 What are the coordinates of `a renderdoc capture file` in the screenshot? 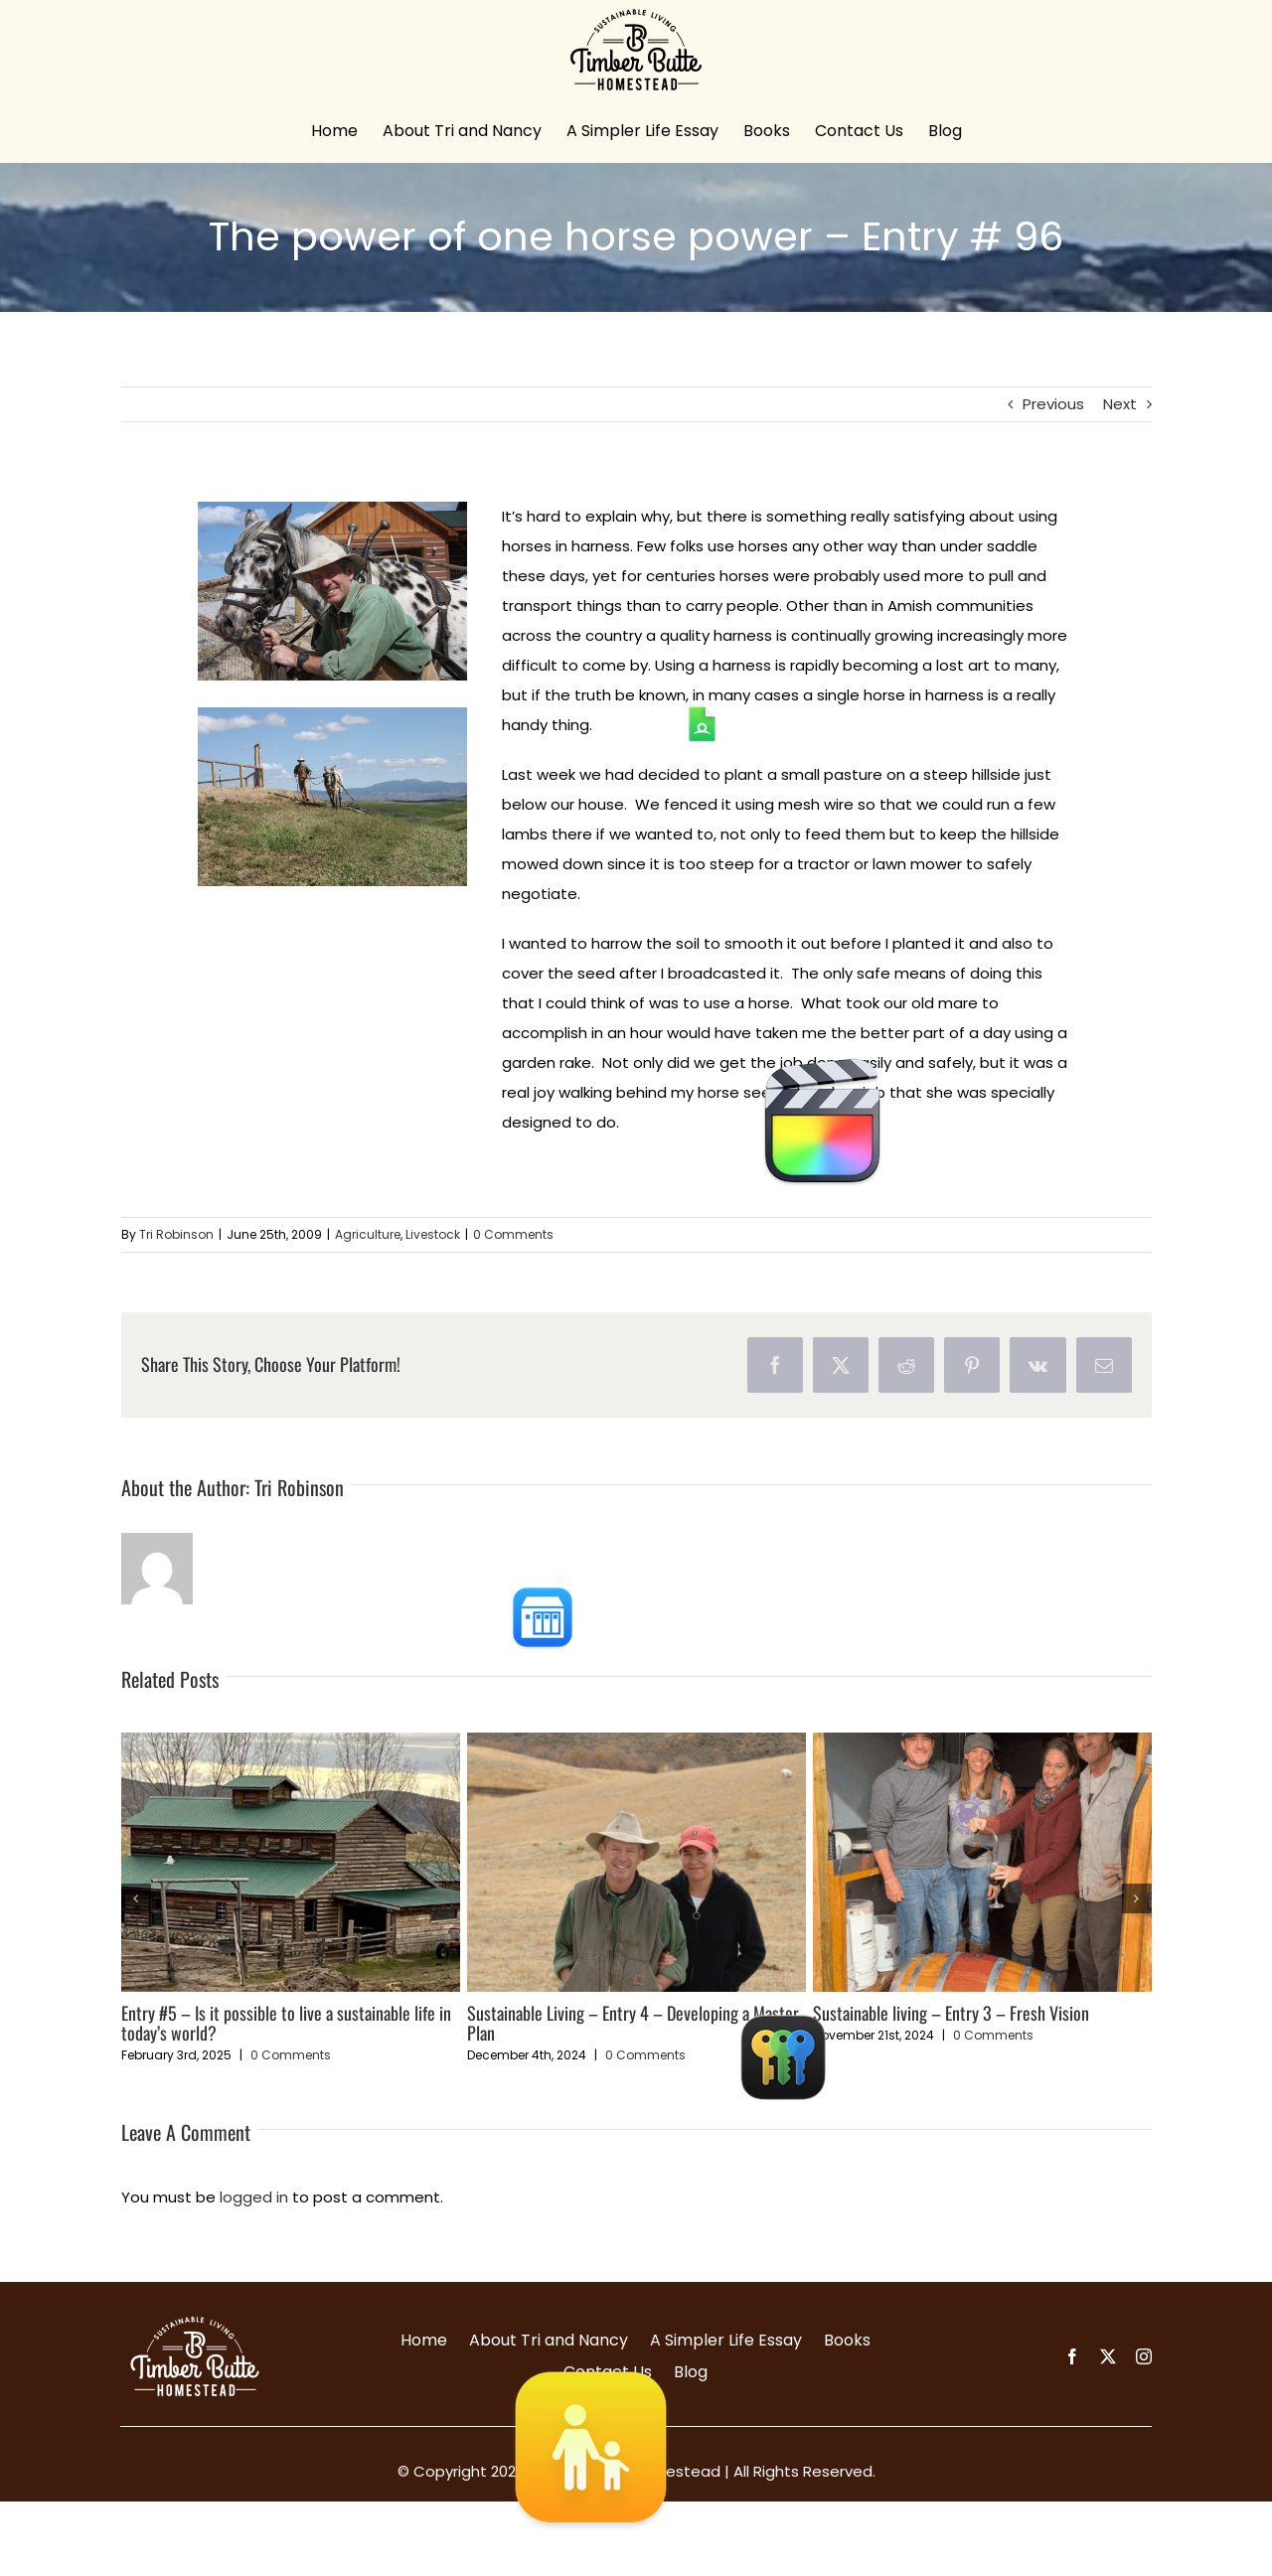 It's located at (702, 724).